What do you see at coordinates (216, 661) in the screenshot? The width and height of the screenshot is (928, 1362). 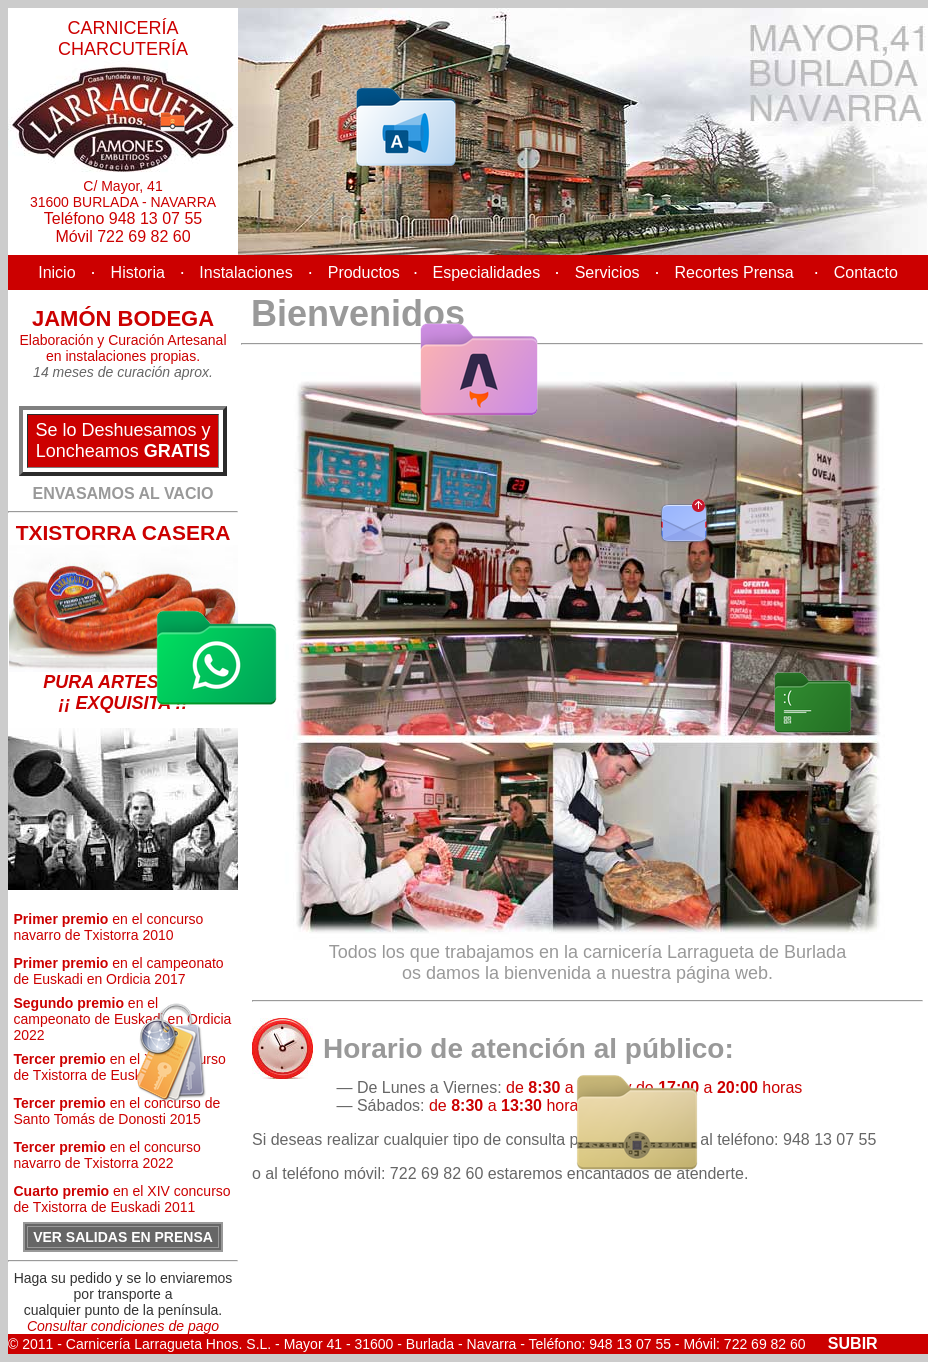 I see `open folder containing whatsapp files` at bounding box center [216, 661].